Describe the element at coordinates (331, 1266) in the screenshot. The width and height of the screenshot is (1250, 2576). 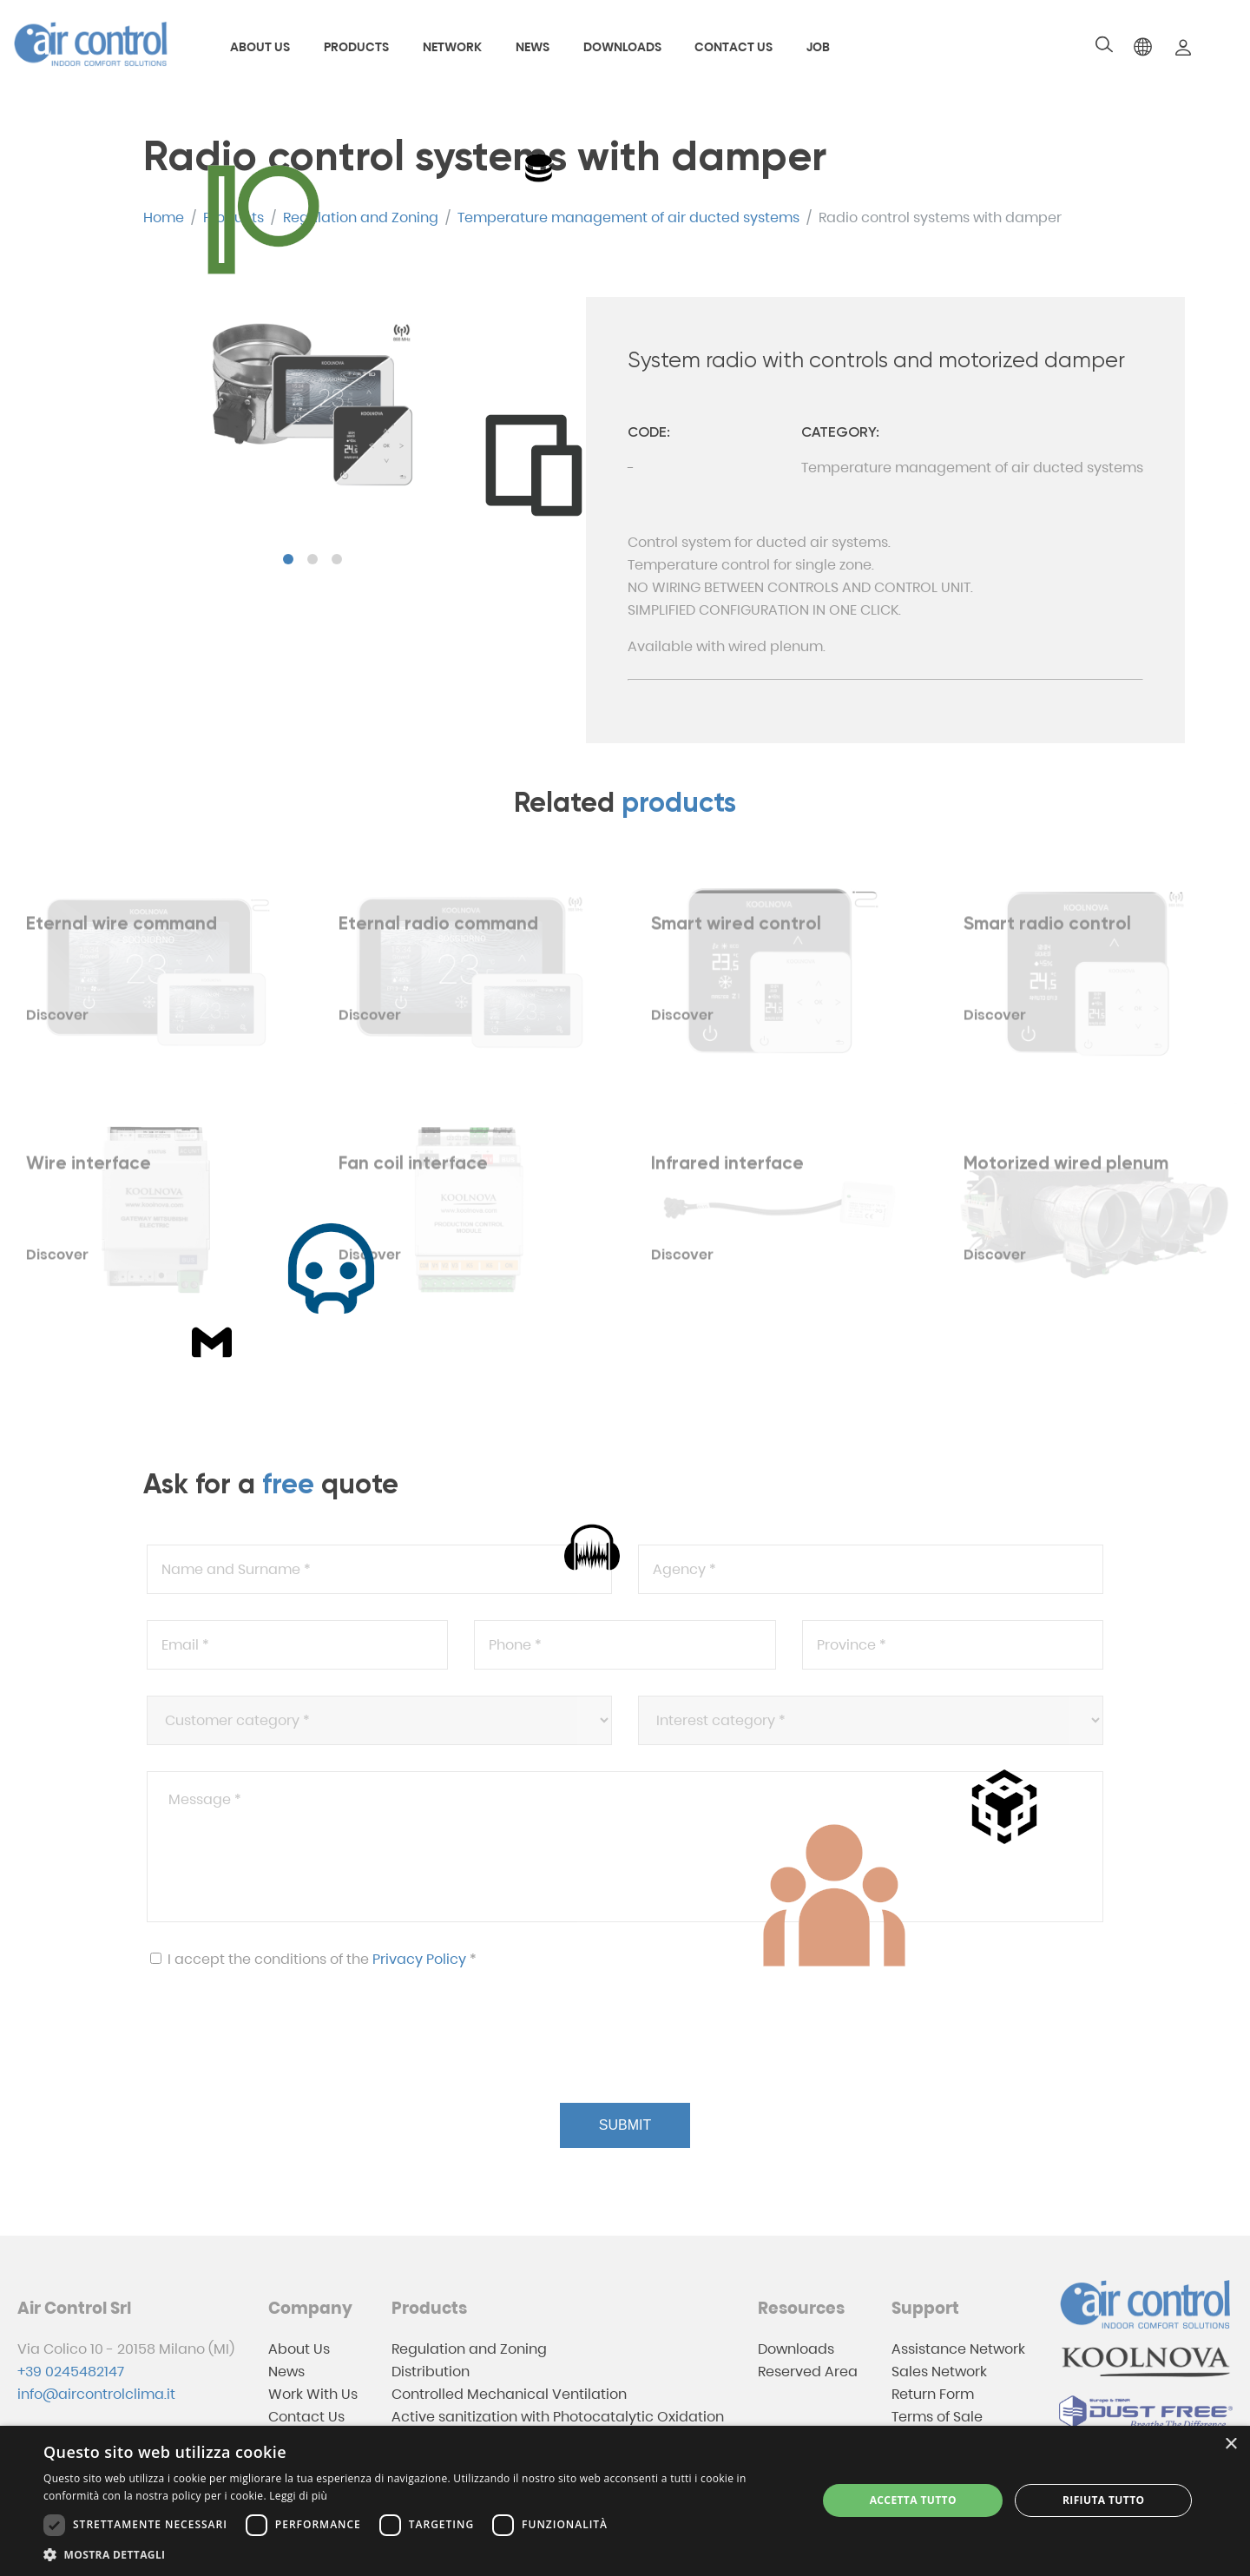
I see `indicates dangerous or hazardous content` at that location.